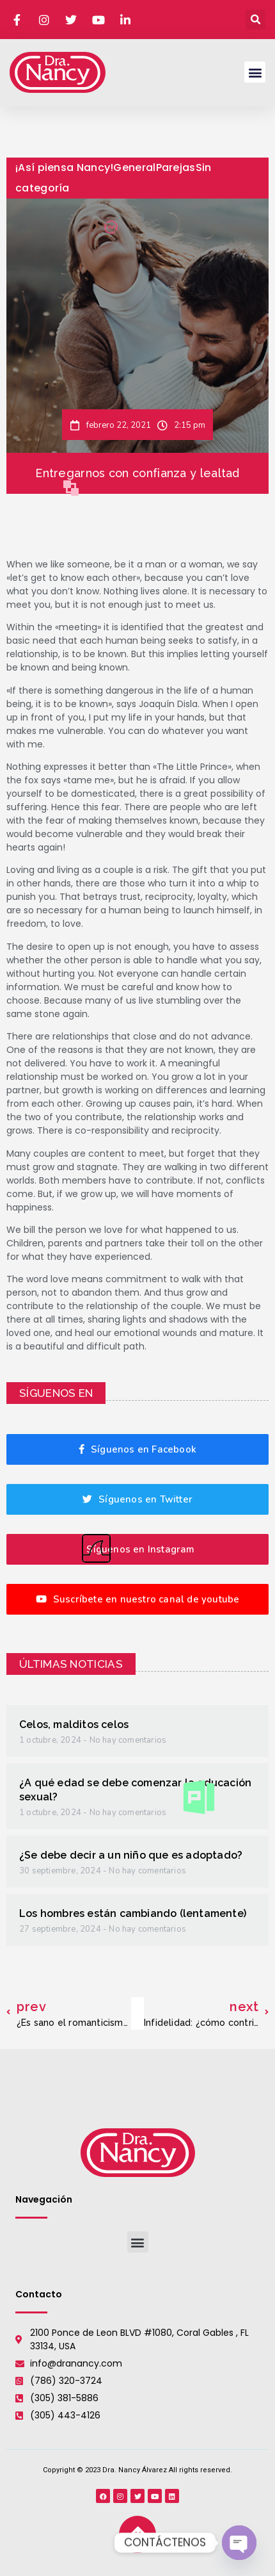 The image size is (275, 2576). What do you see at coordinates (199, 1797) in the screenshot?
I see `open a PowerPoint presentation file` at bounding box center [199, 1797].